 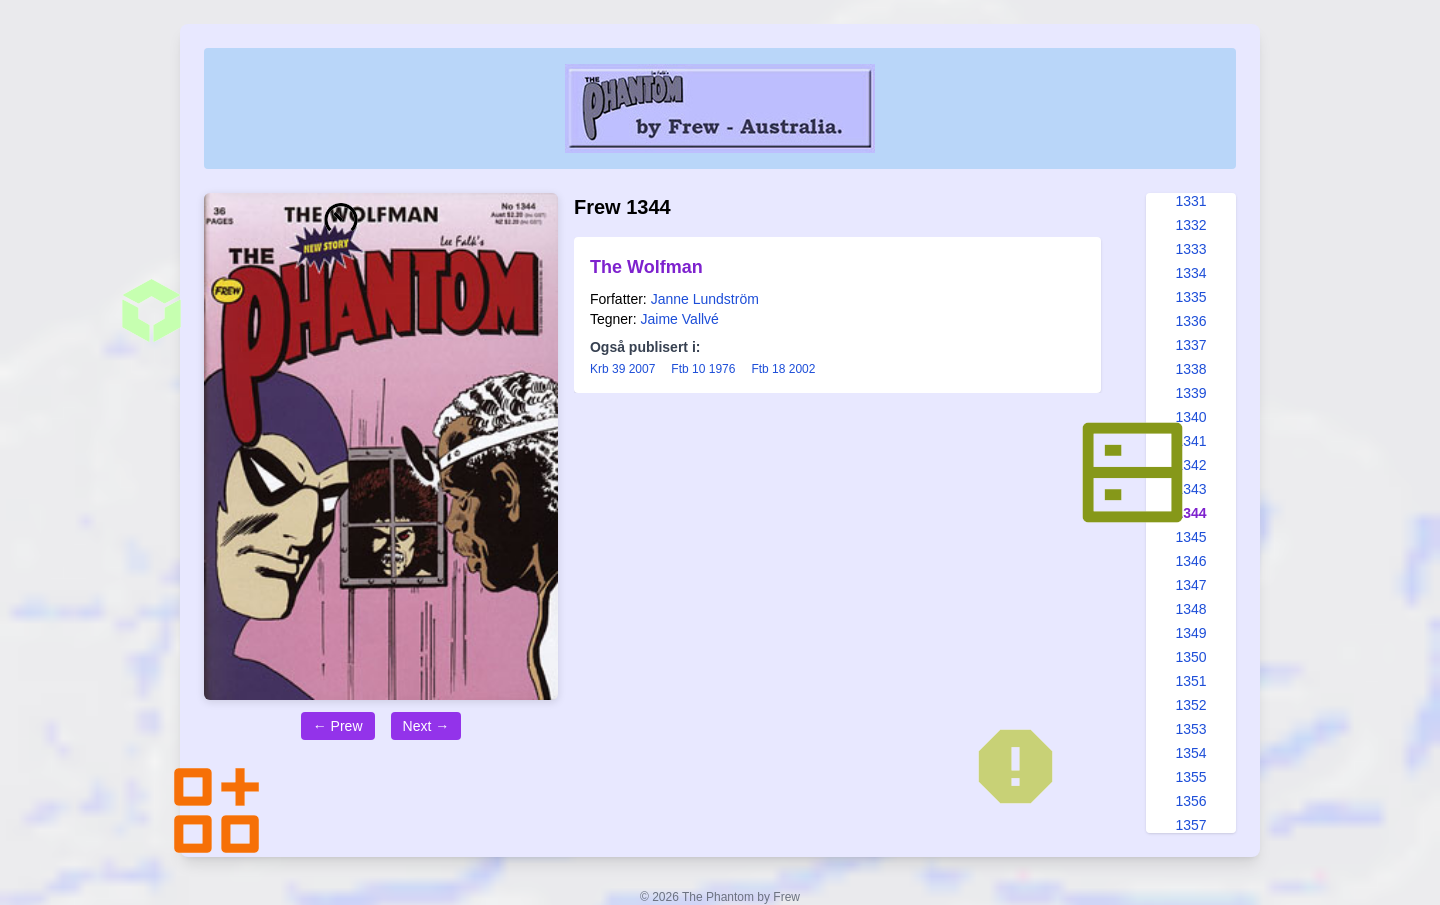 I want to click on indicates spam or junk content, so click(x=1015, y=766).